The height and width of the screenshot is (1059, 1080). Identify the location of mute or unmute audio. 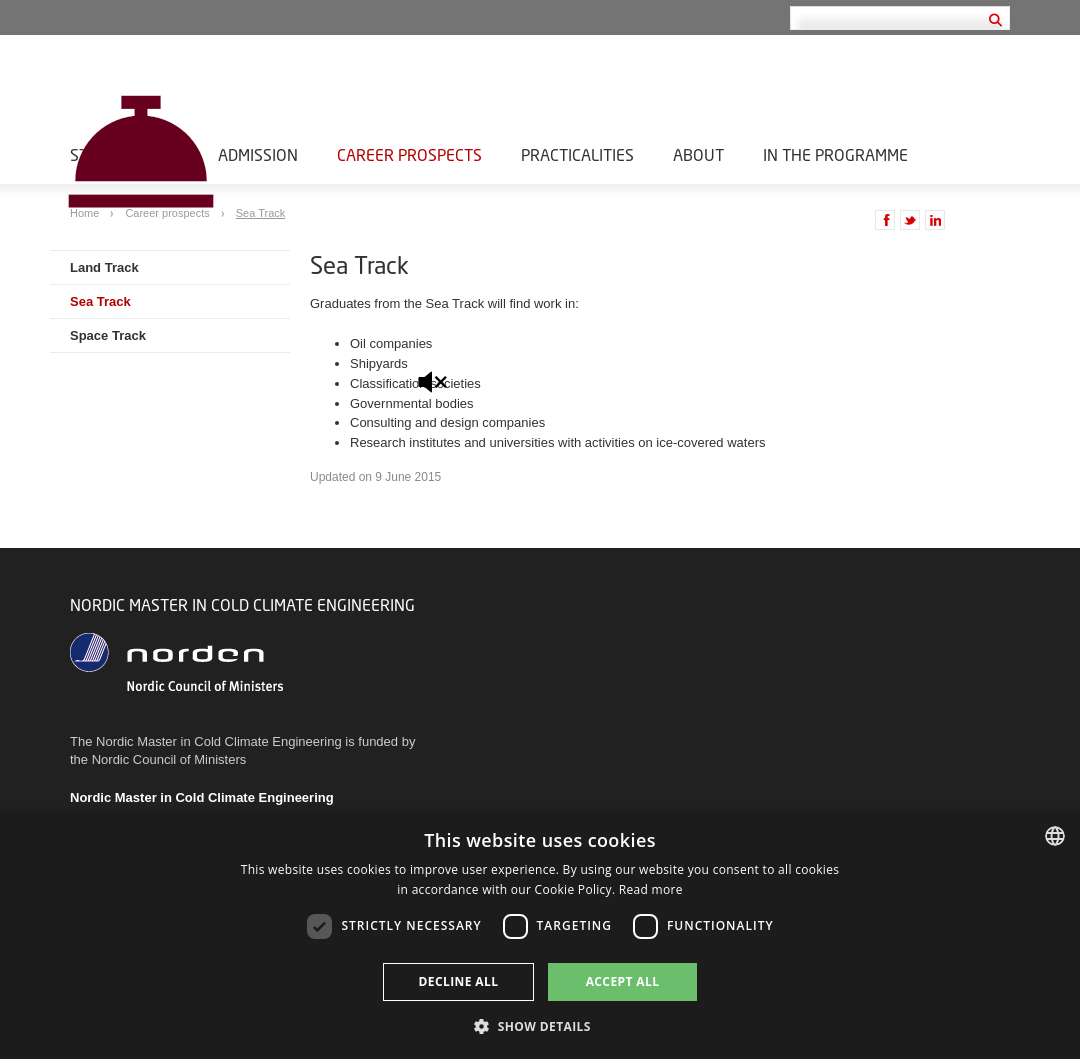
(432, 382).